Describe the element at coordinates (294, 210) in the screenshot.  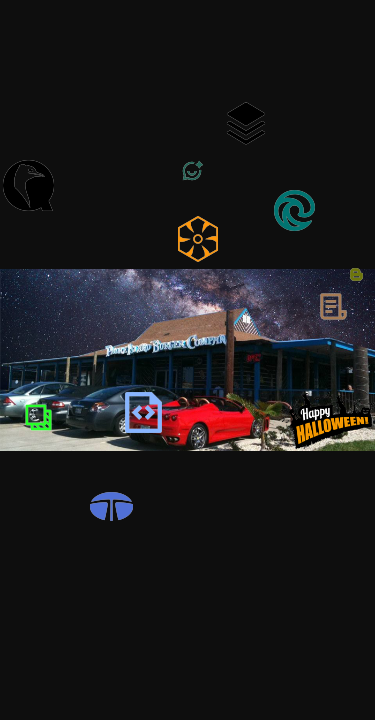
I see `open Microsoft Edge browser` at that location.